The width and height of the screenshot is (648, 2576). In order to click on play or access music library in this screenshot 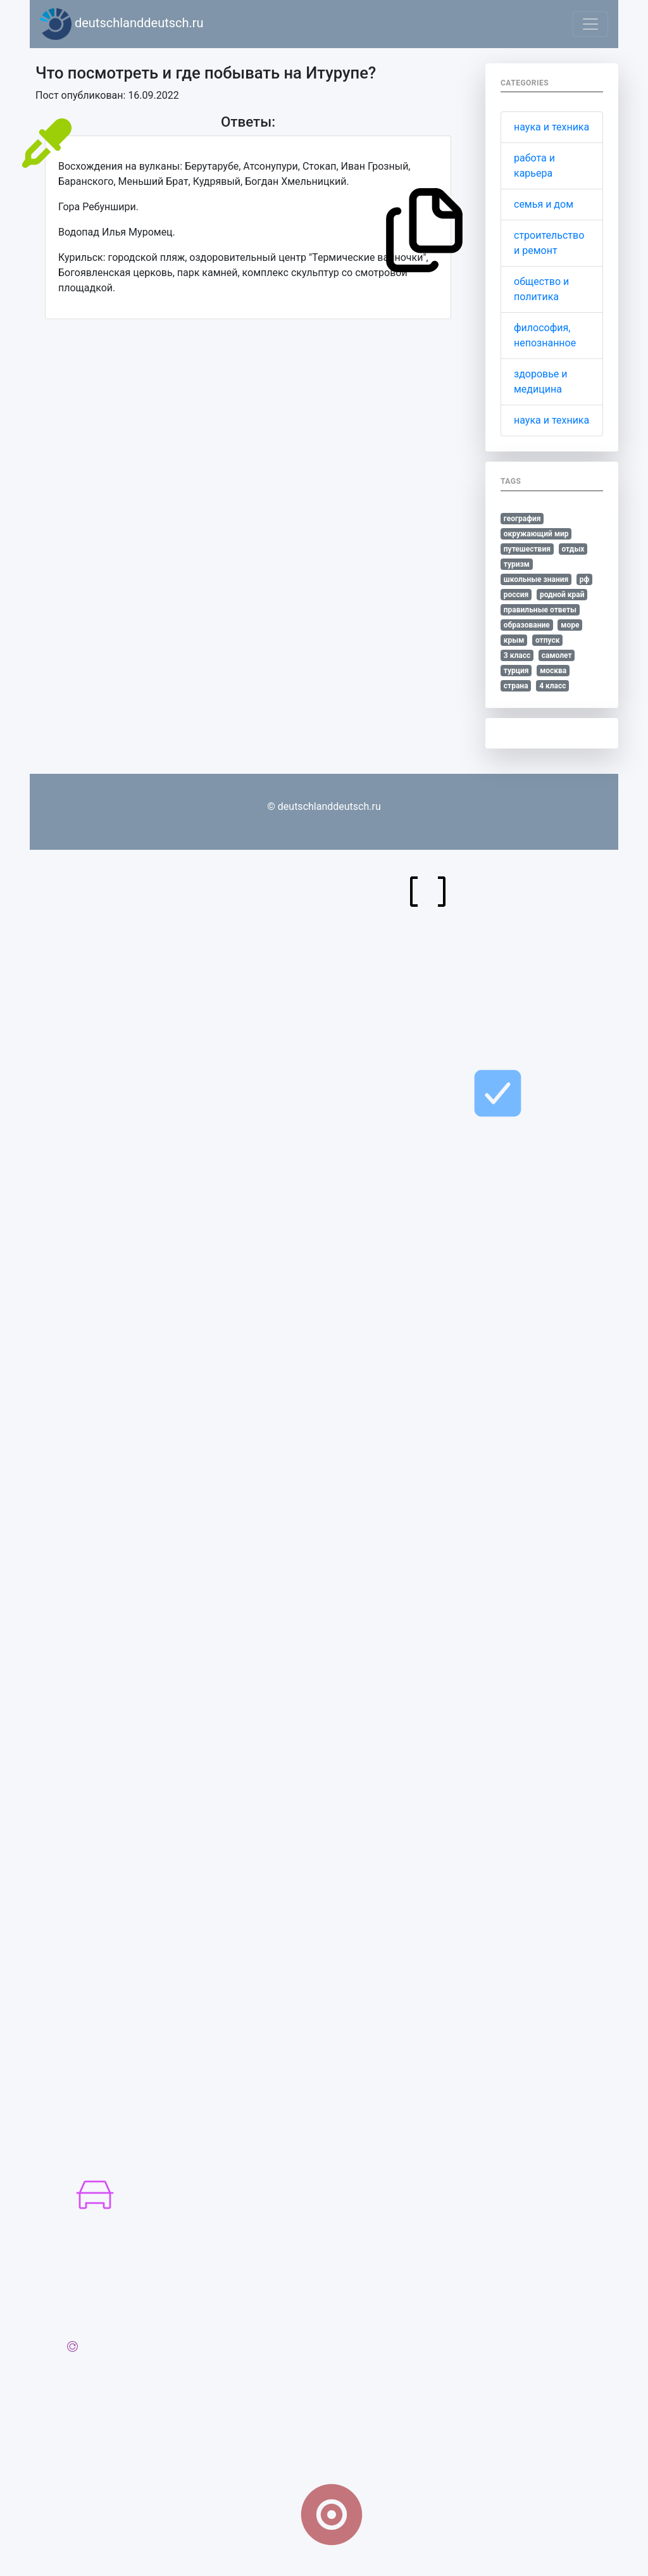, I will do `click(332, 2515)`.